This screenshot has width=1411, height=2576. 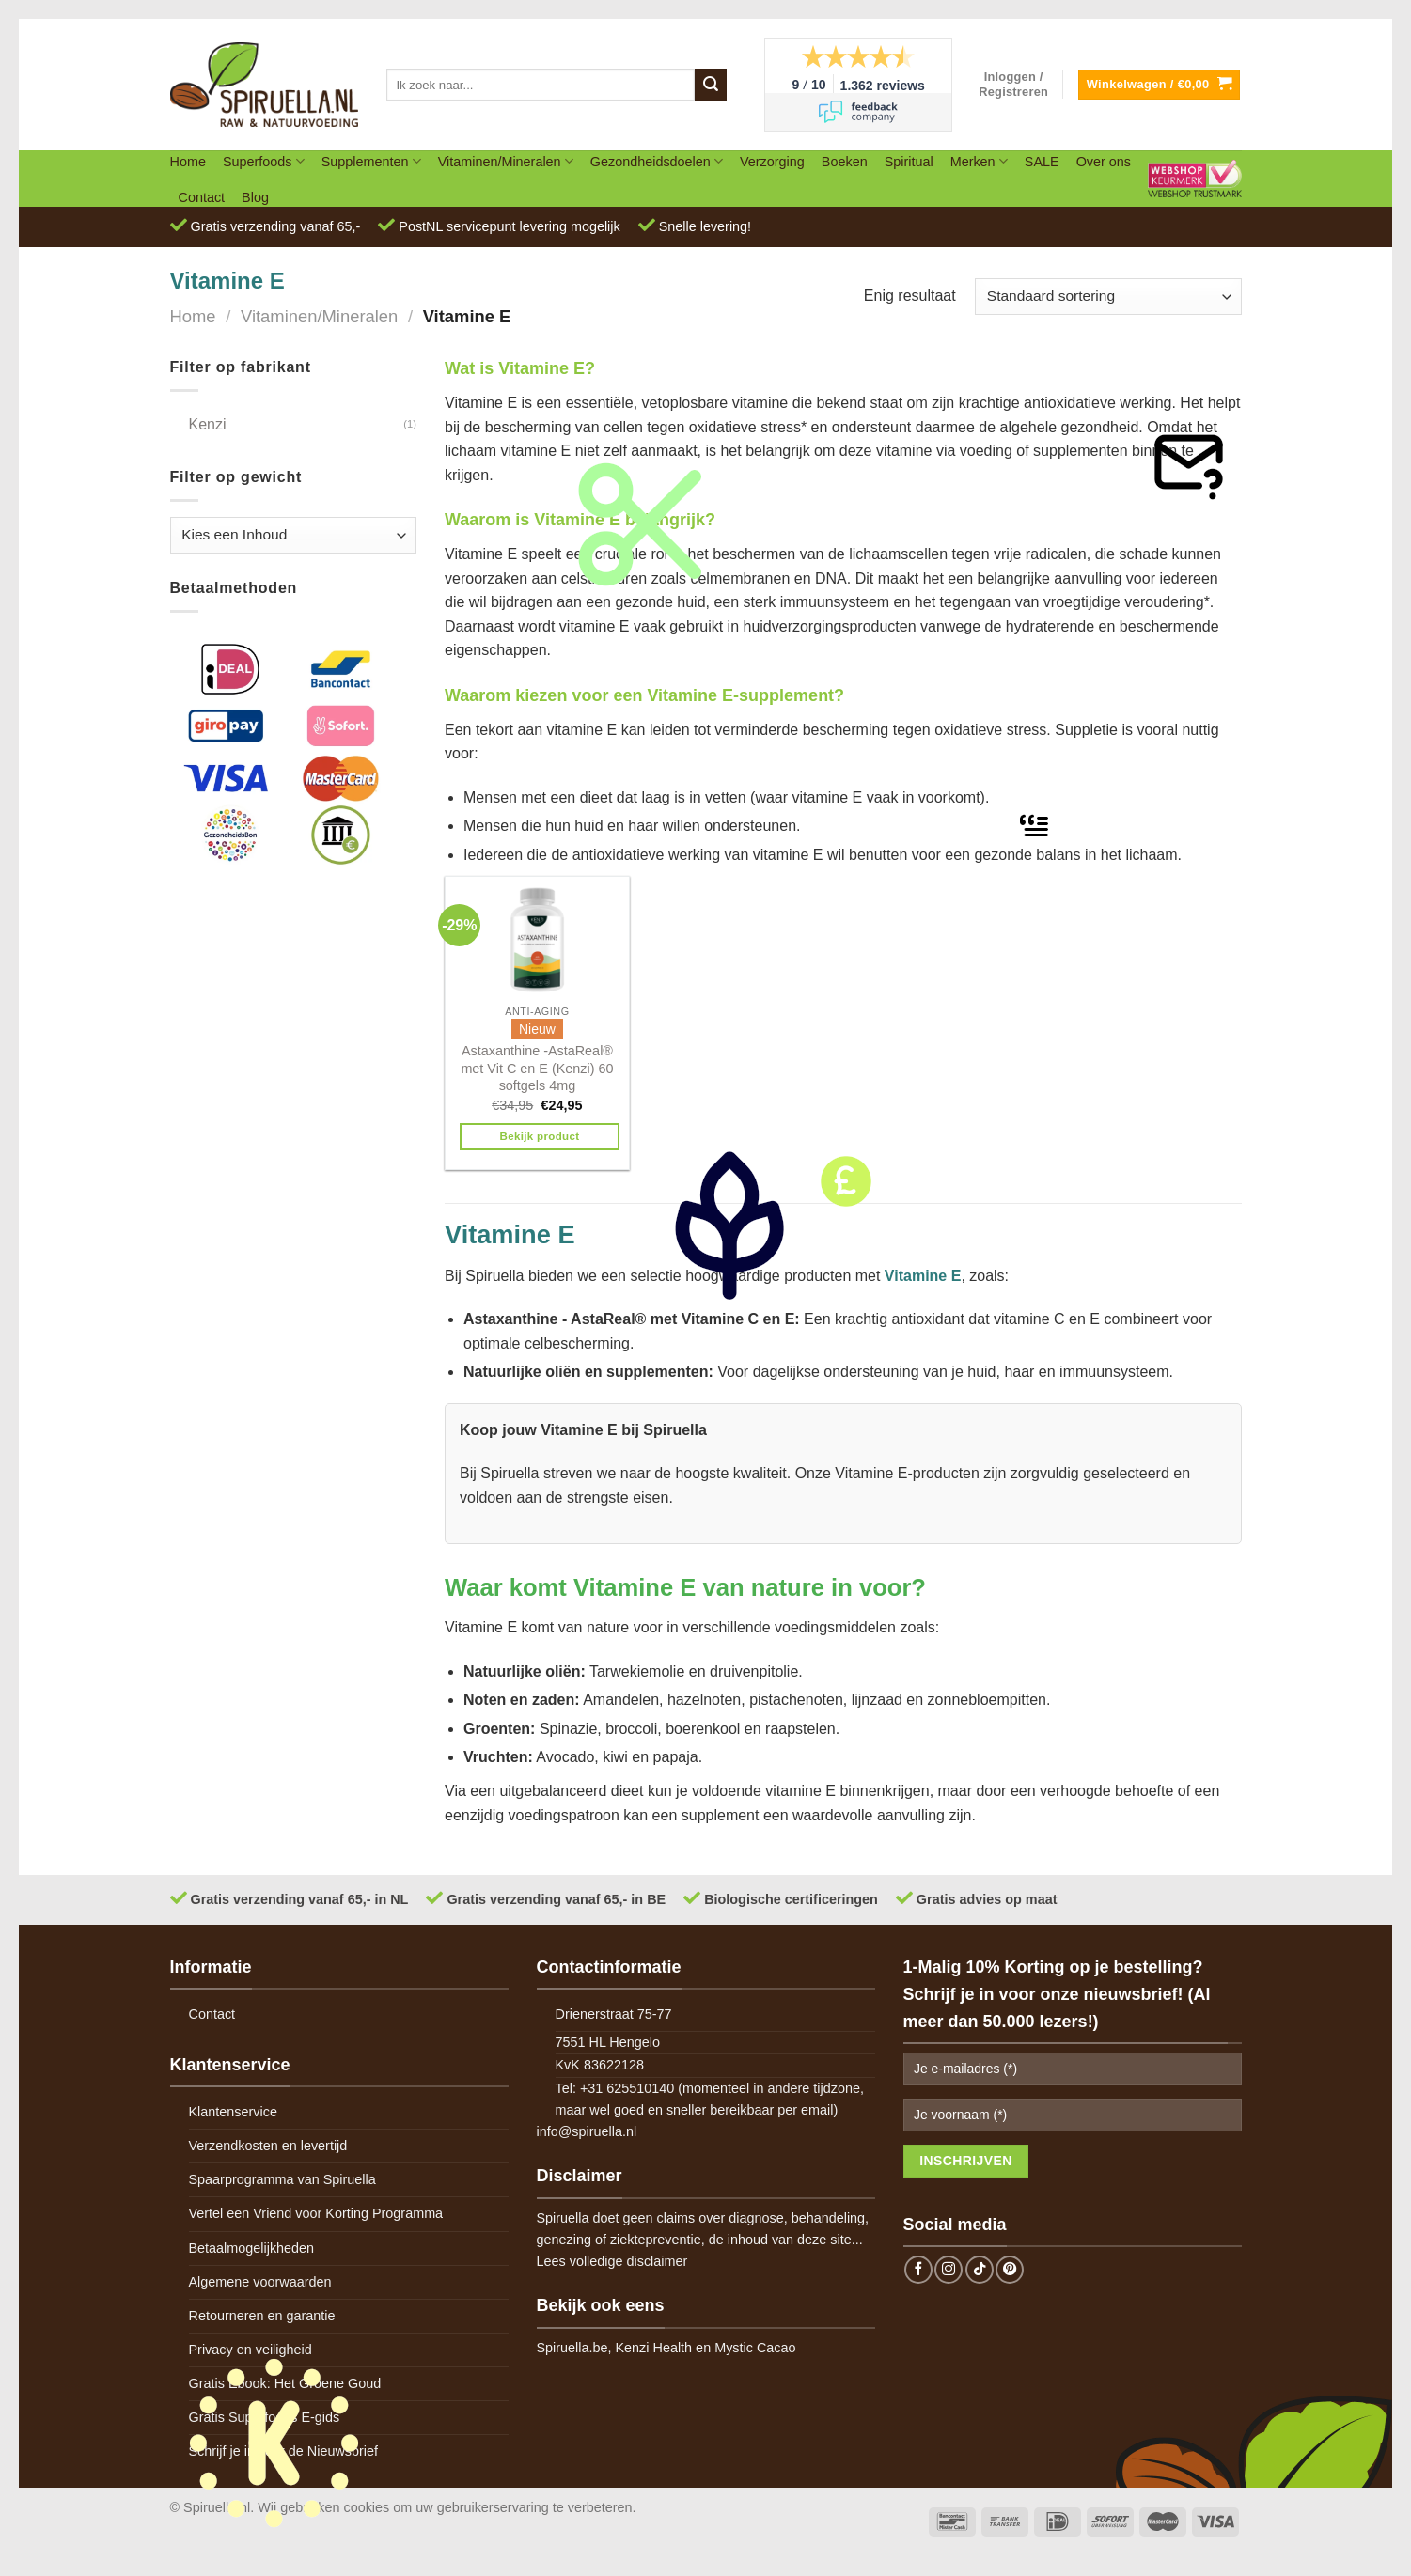 I want to click on view amount in British pounds, so click(x=846, y=1181).